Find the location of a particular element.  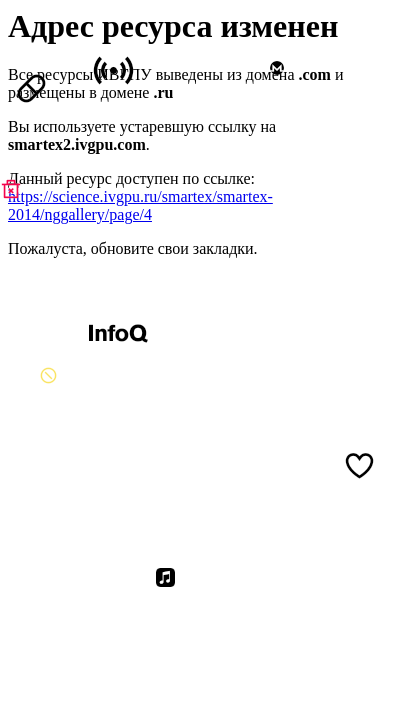

monero cryptocurrency logo is located at coordinates (277, 68).